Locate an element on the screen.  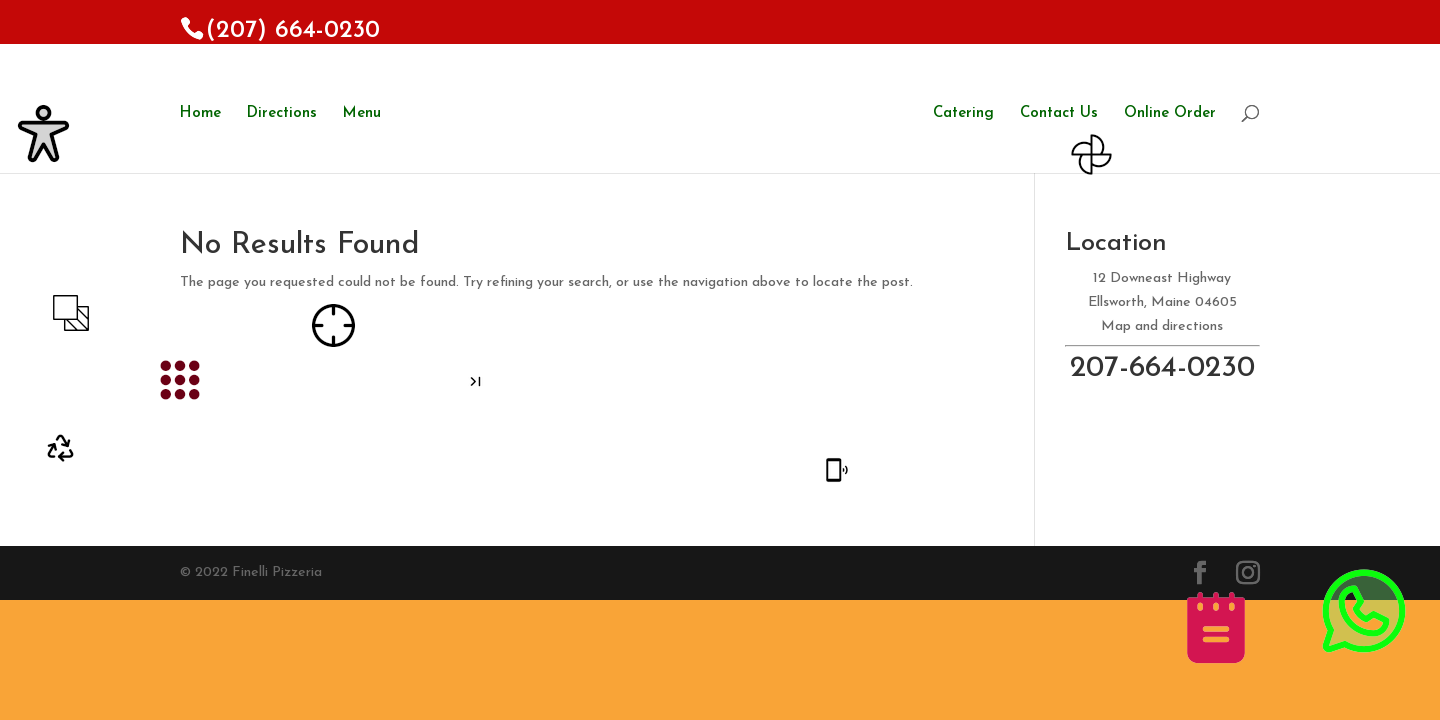
indicates recyclable or eco-friendly content is located at coordinates (60, 447).